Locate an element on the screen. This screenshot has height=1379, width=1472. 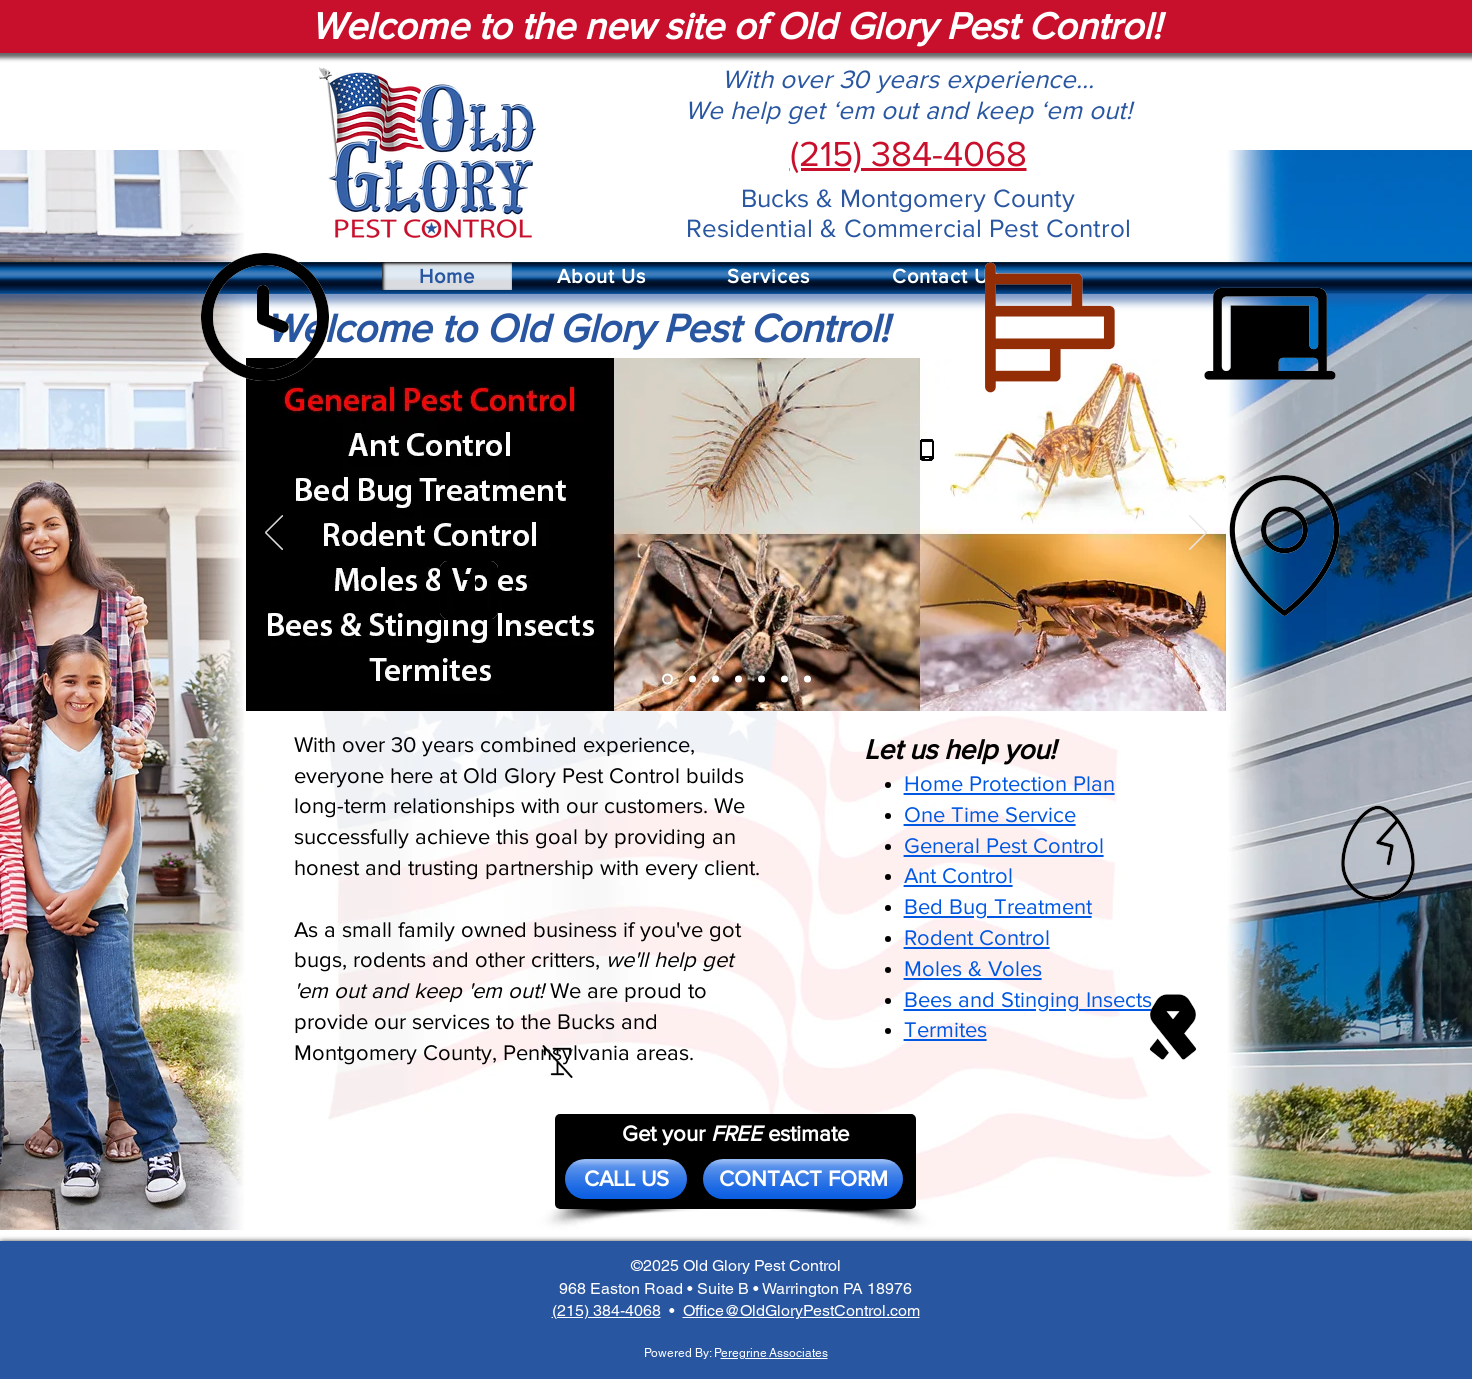
view timestamp or time-related information is located at coordinates (265, 317).